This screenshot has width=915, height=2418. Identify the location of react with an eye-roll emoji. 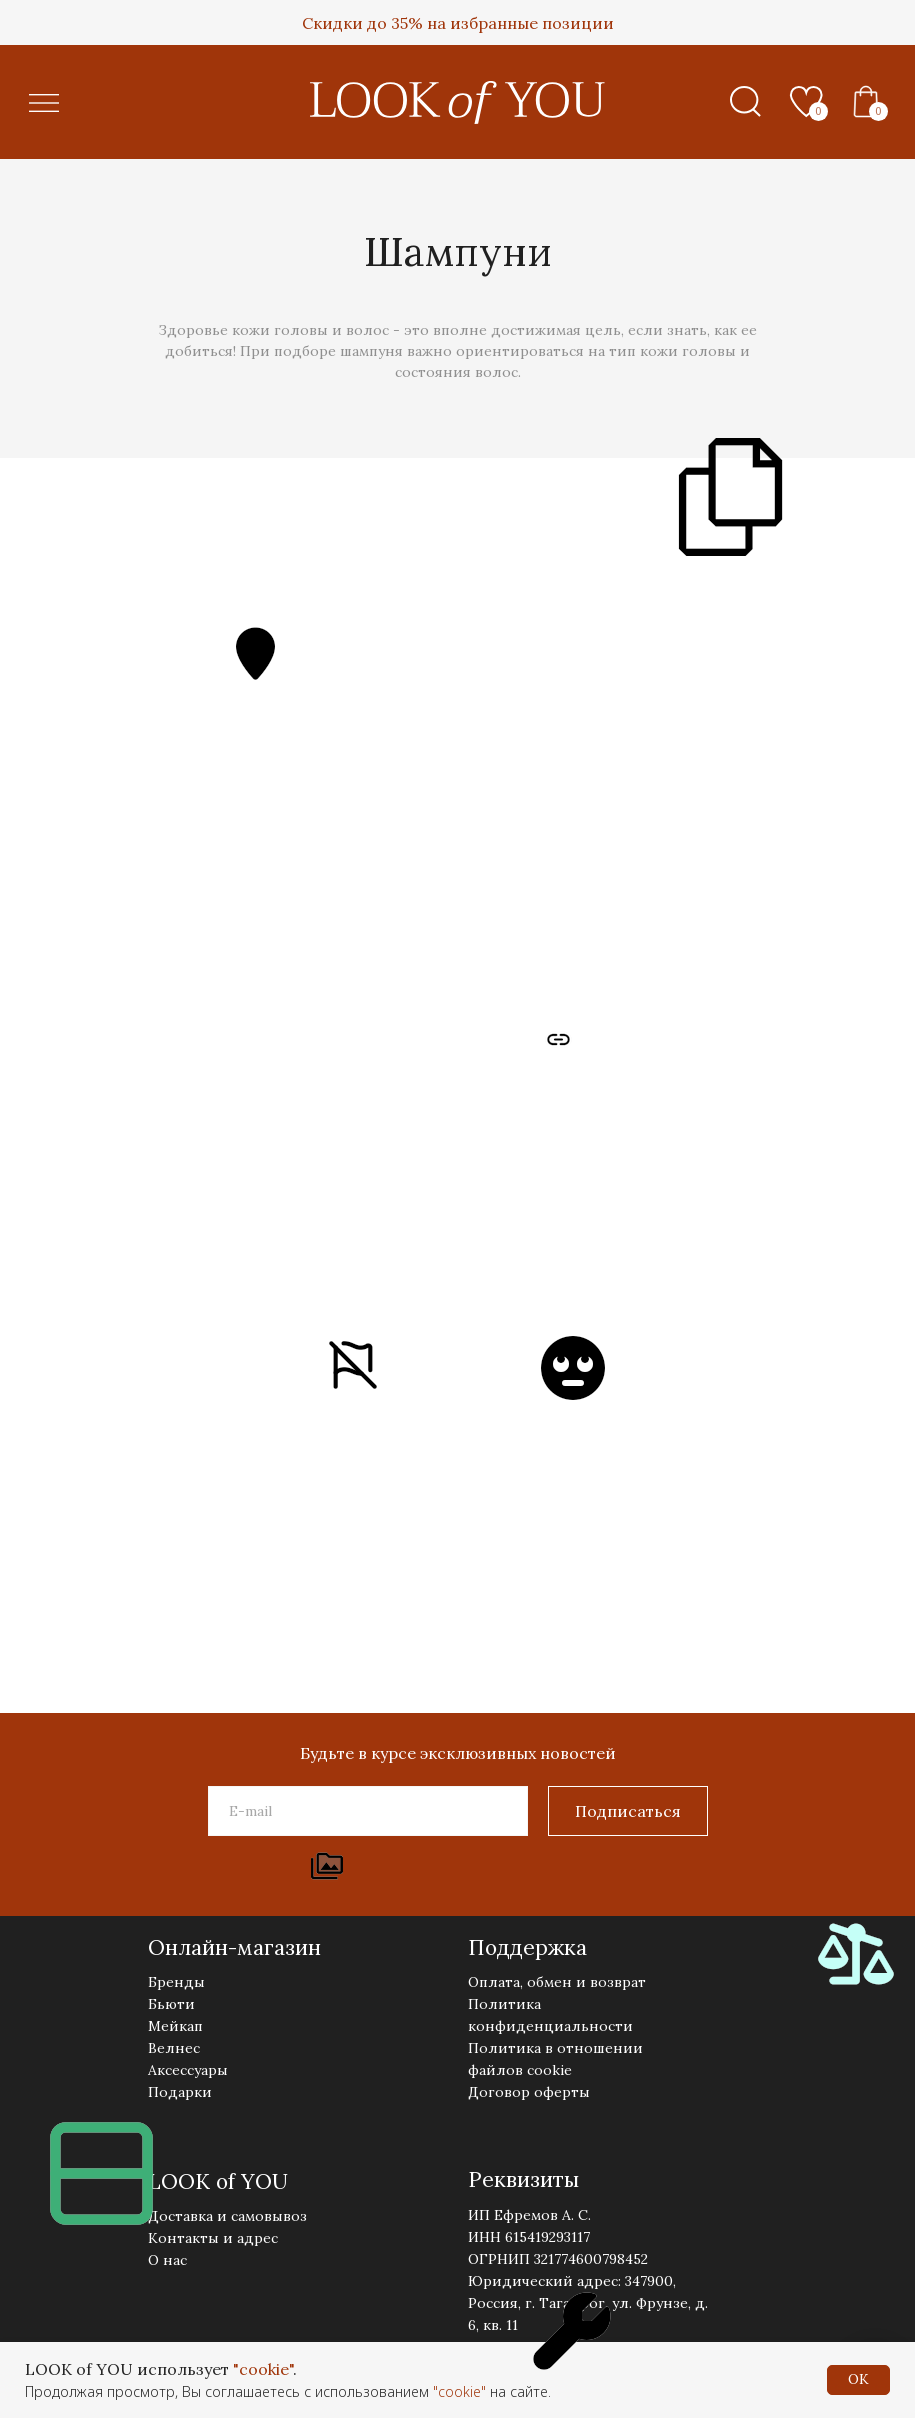
(573, 1368).